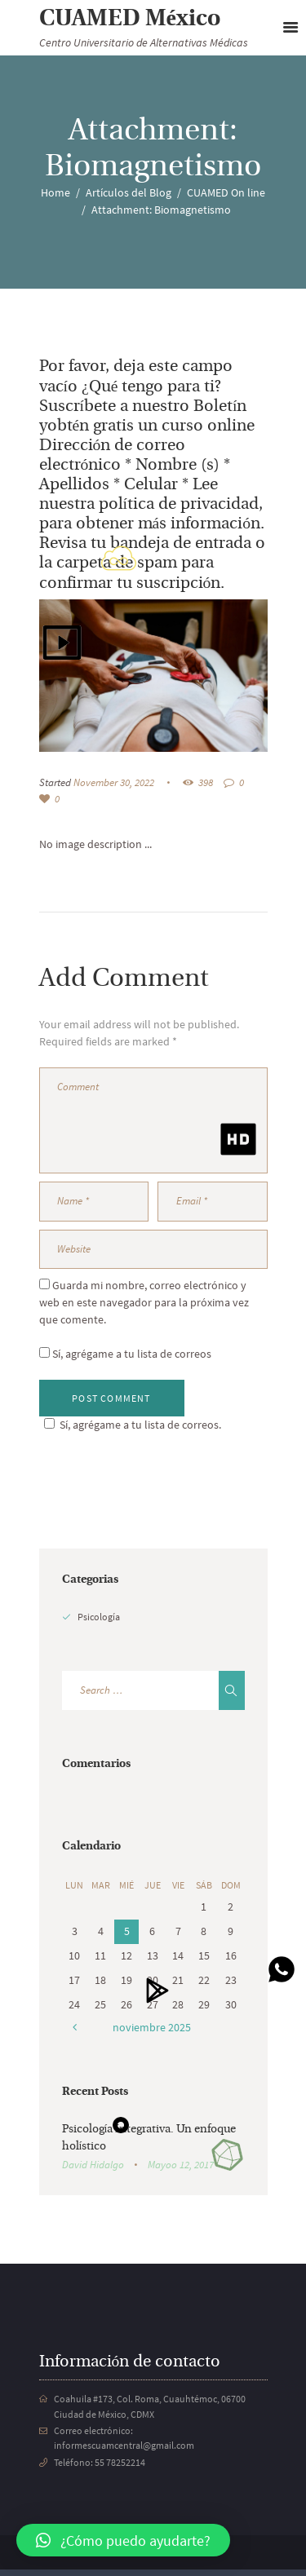  Describe the element at coordinates (238, 1139) in the screenshot. I see `indicates high definition video quality` at that location.